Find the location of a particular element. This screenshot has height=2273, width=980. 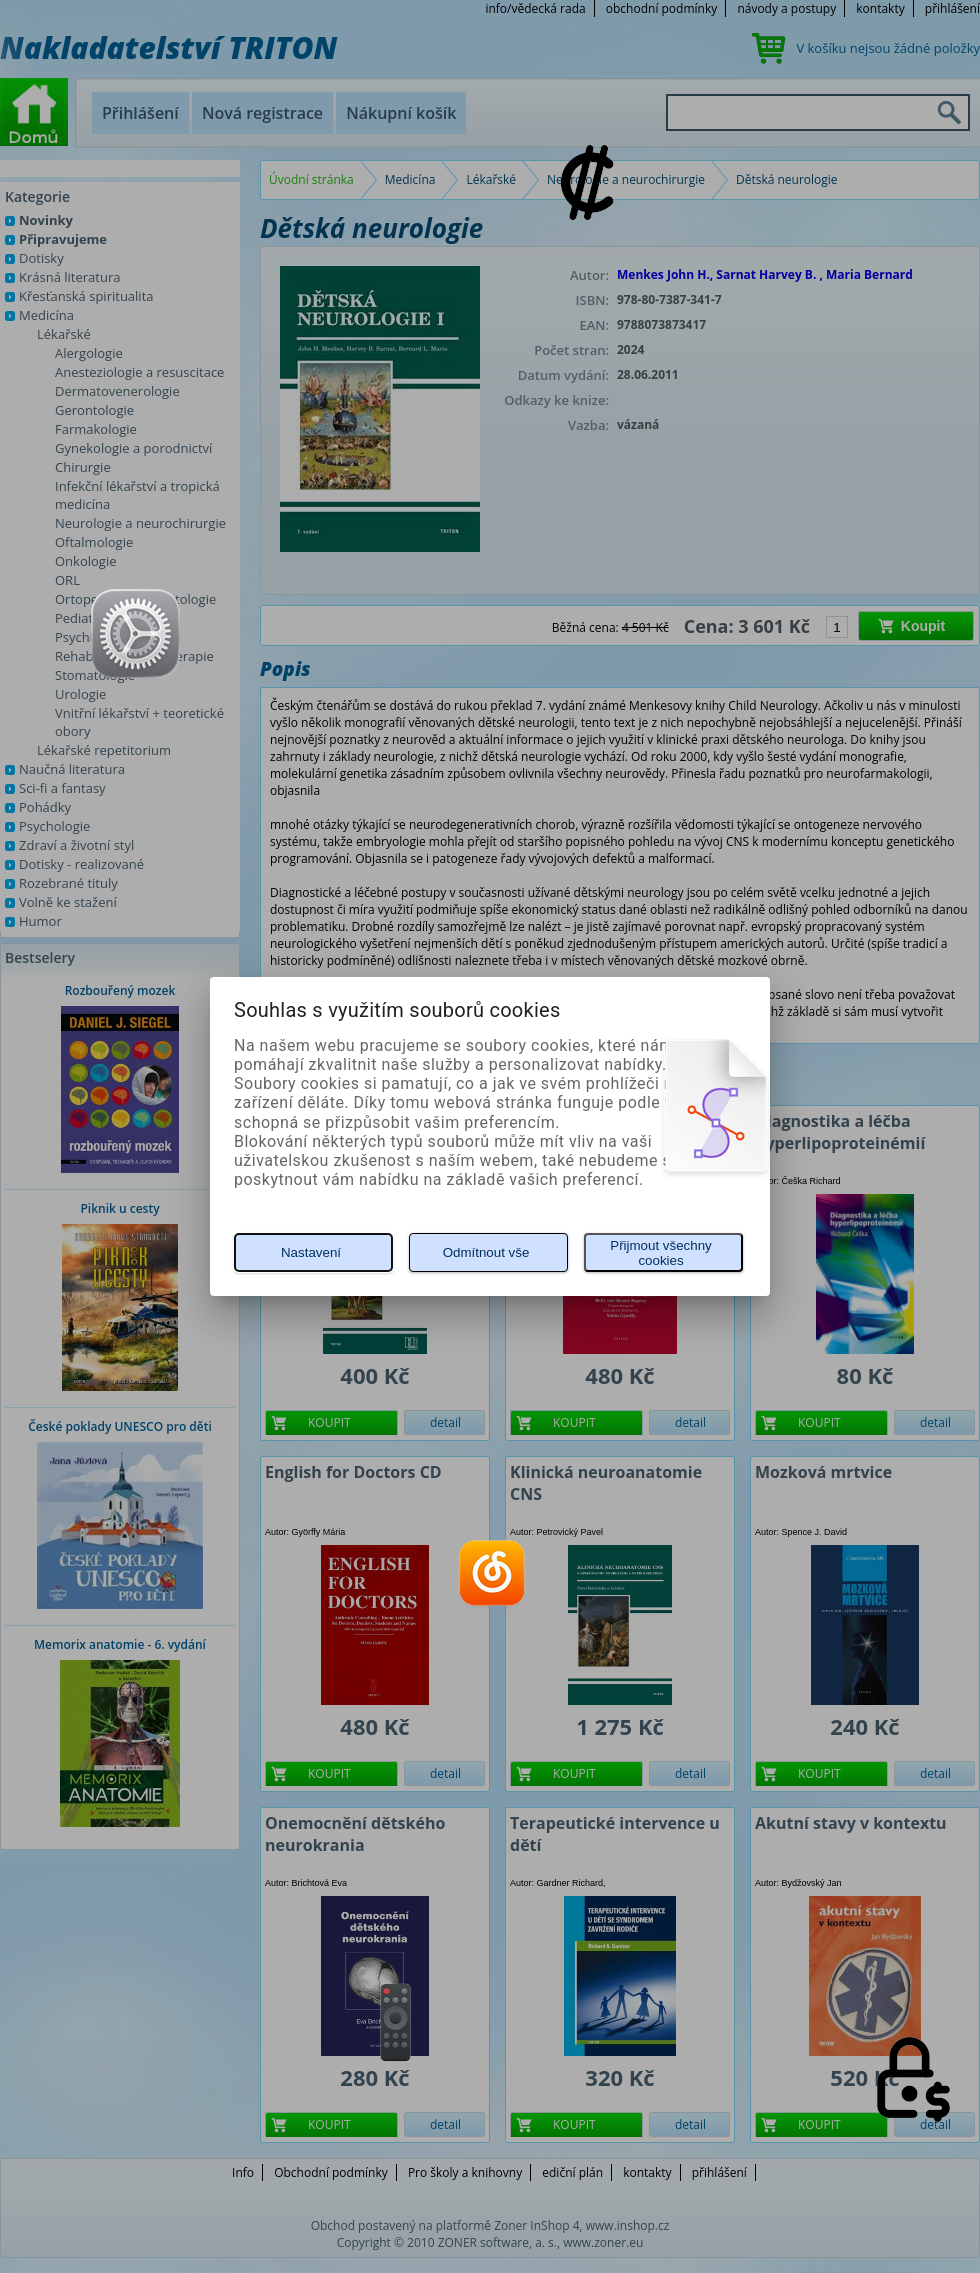

open system preferences is located at coordinates (135, 633).